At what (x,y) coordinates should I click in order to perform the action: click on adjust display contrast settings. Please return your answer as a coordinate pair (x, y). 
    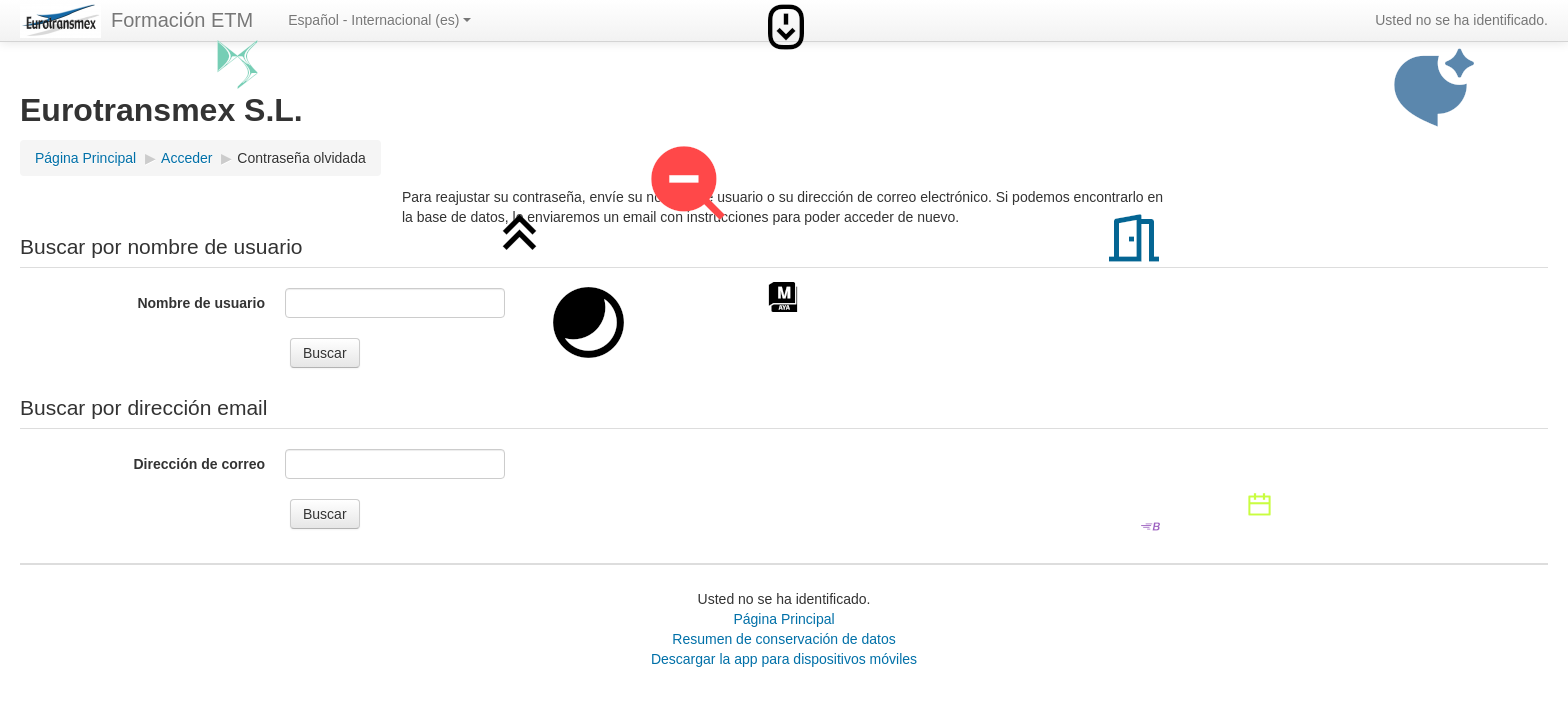
    Looking at the image, I should click on (588, 322).